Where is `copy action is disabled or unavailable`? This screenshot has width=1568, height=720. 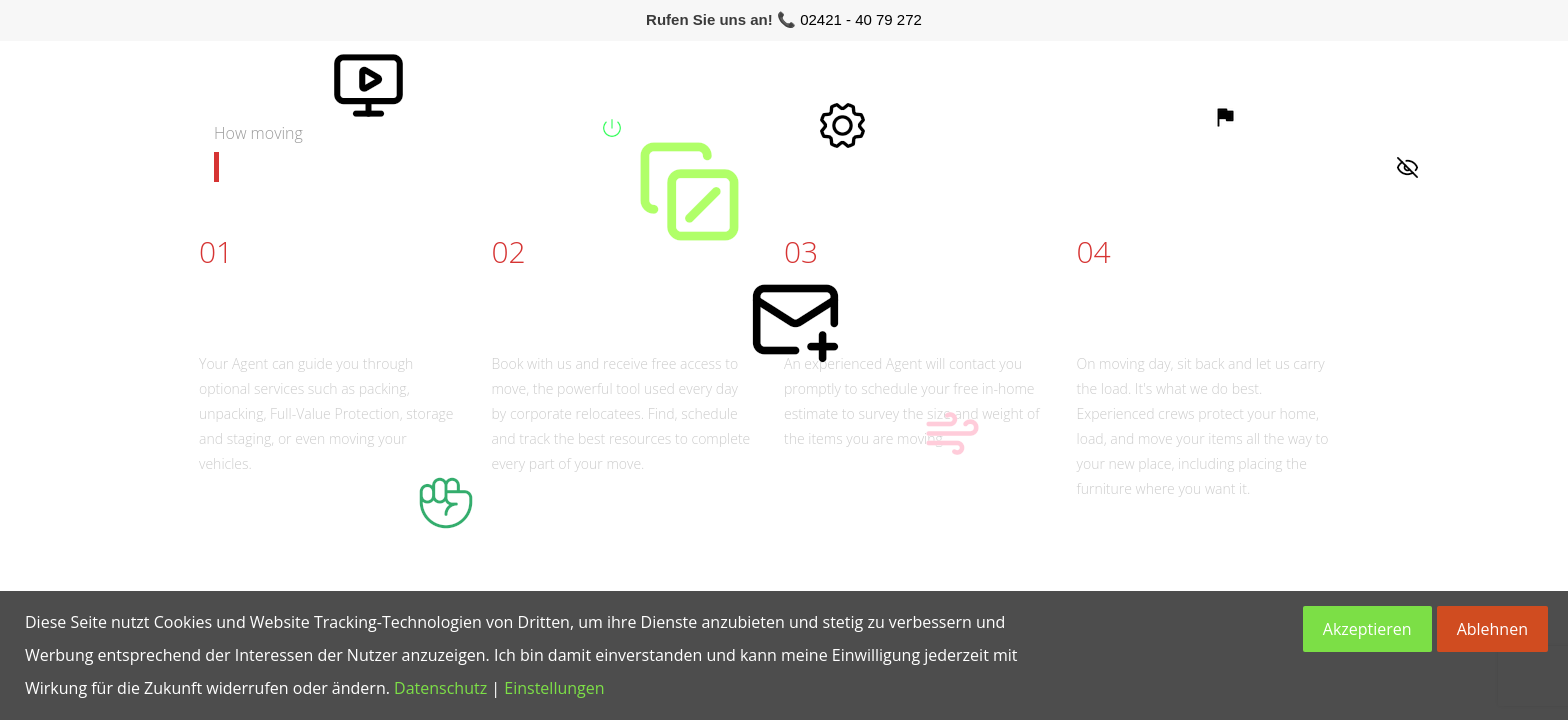
copy action is disabled or unavailable is located at coordinates (689, 191).